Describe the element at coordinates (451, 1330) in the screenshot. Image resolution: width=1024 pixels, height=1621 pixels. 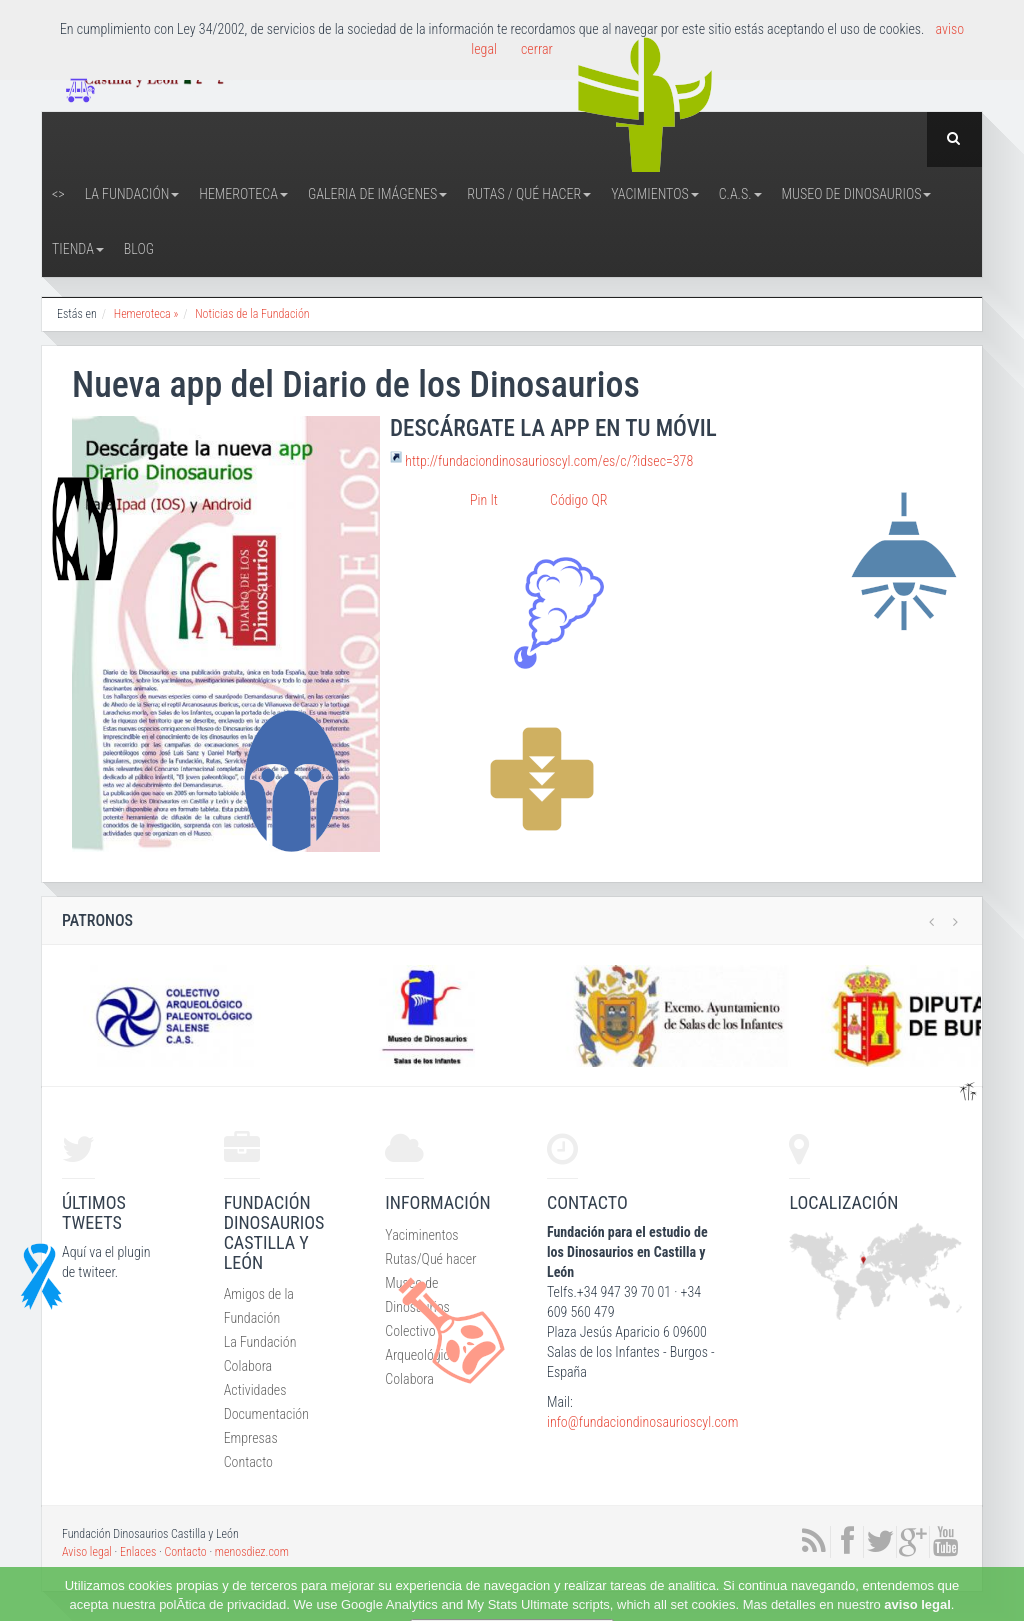
I see `use a madness potion on your character` at that location.